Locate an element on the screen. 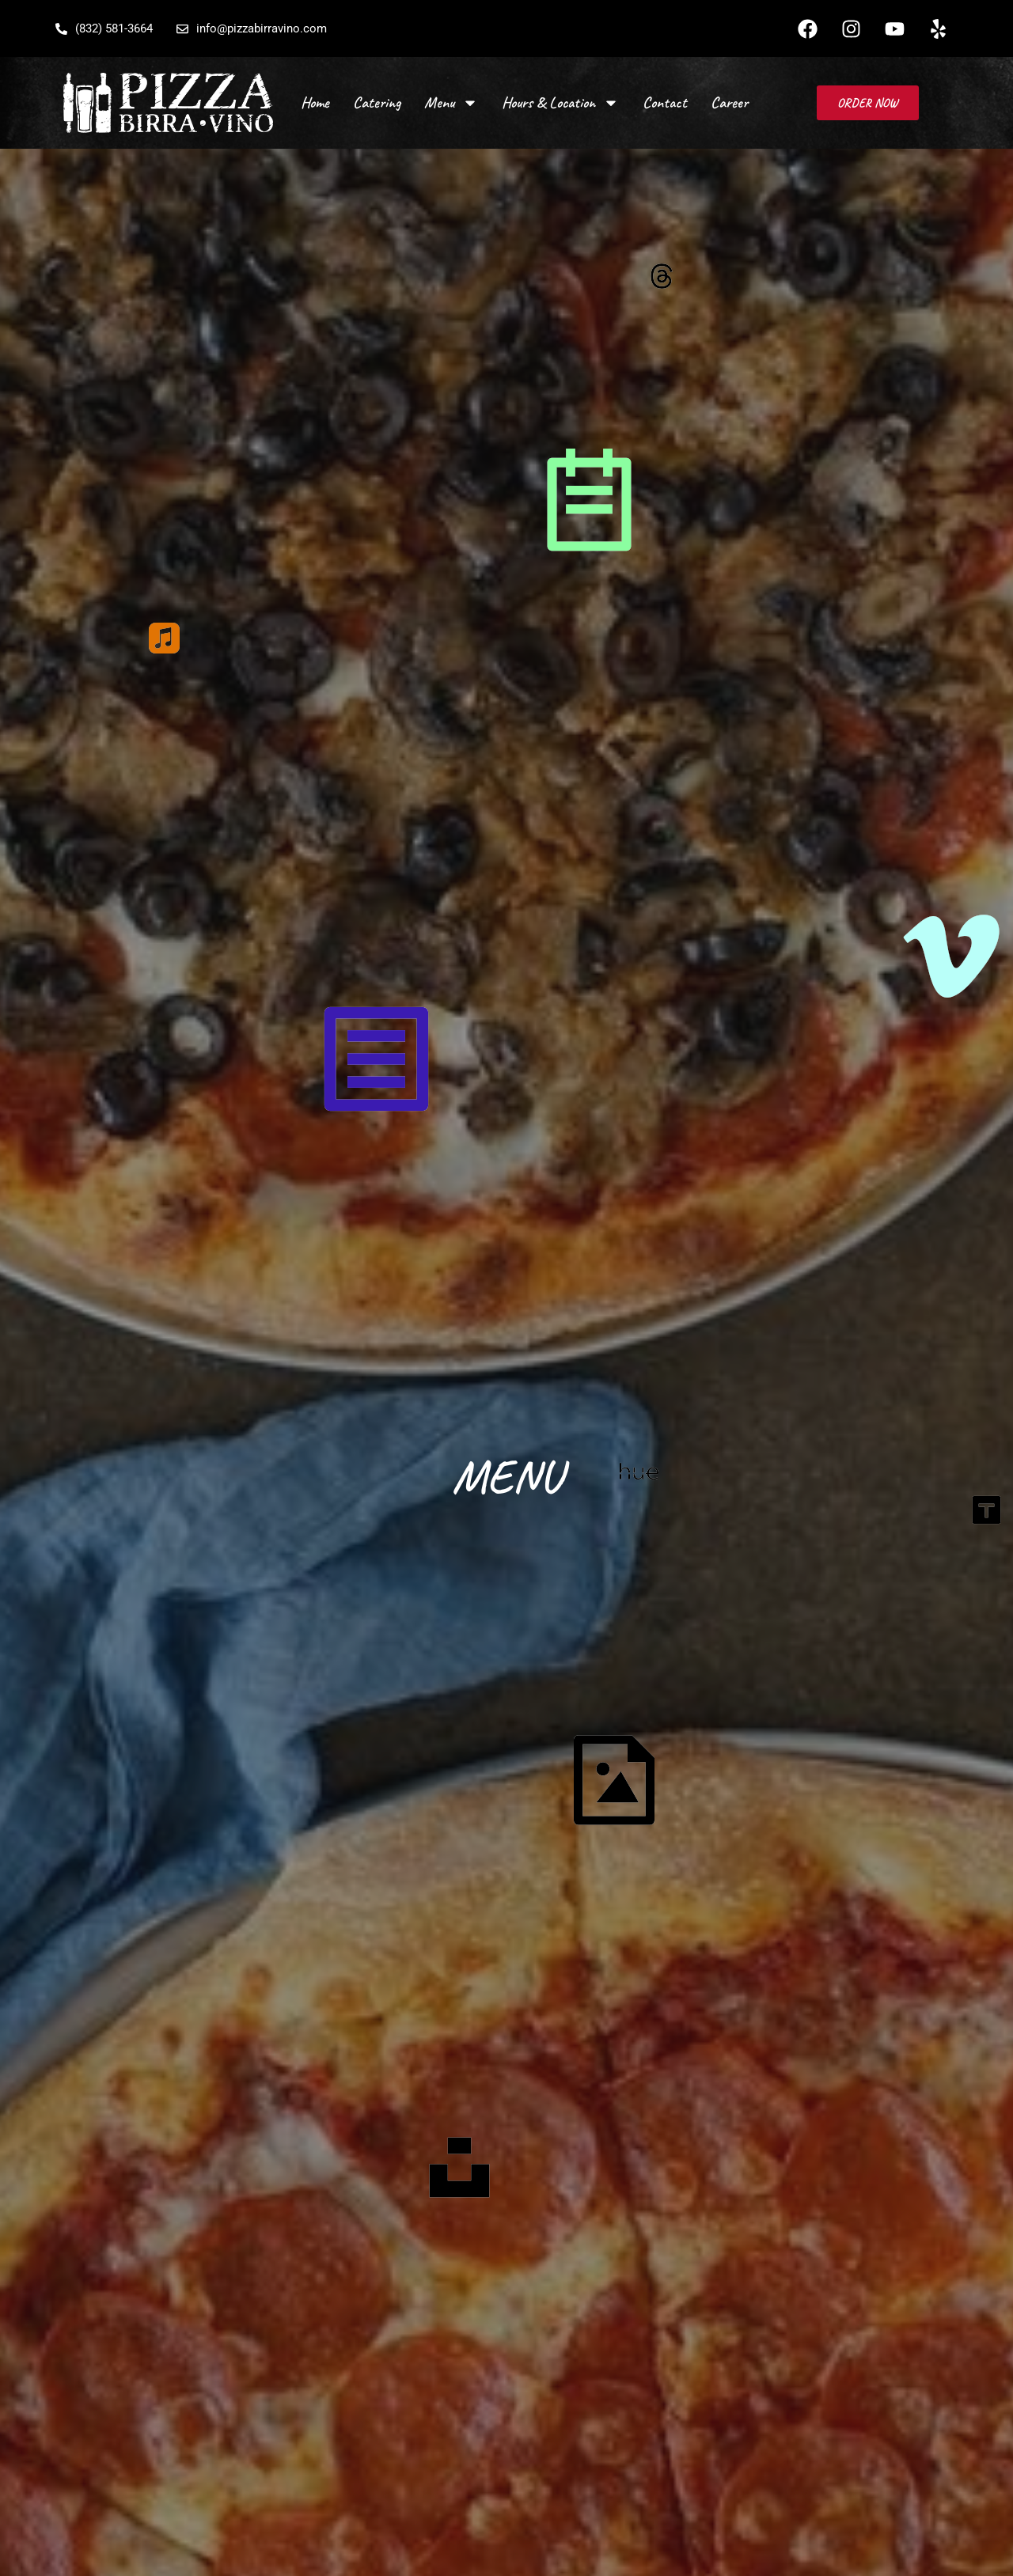  open unsplash to browse stock photos is located at coordinates (459, 2167).